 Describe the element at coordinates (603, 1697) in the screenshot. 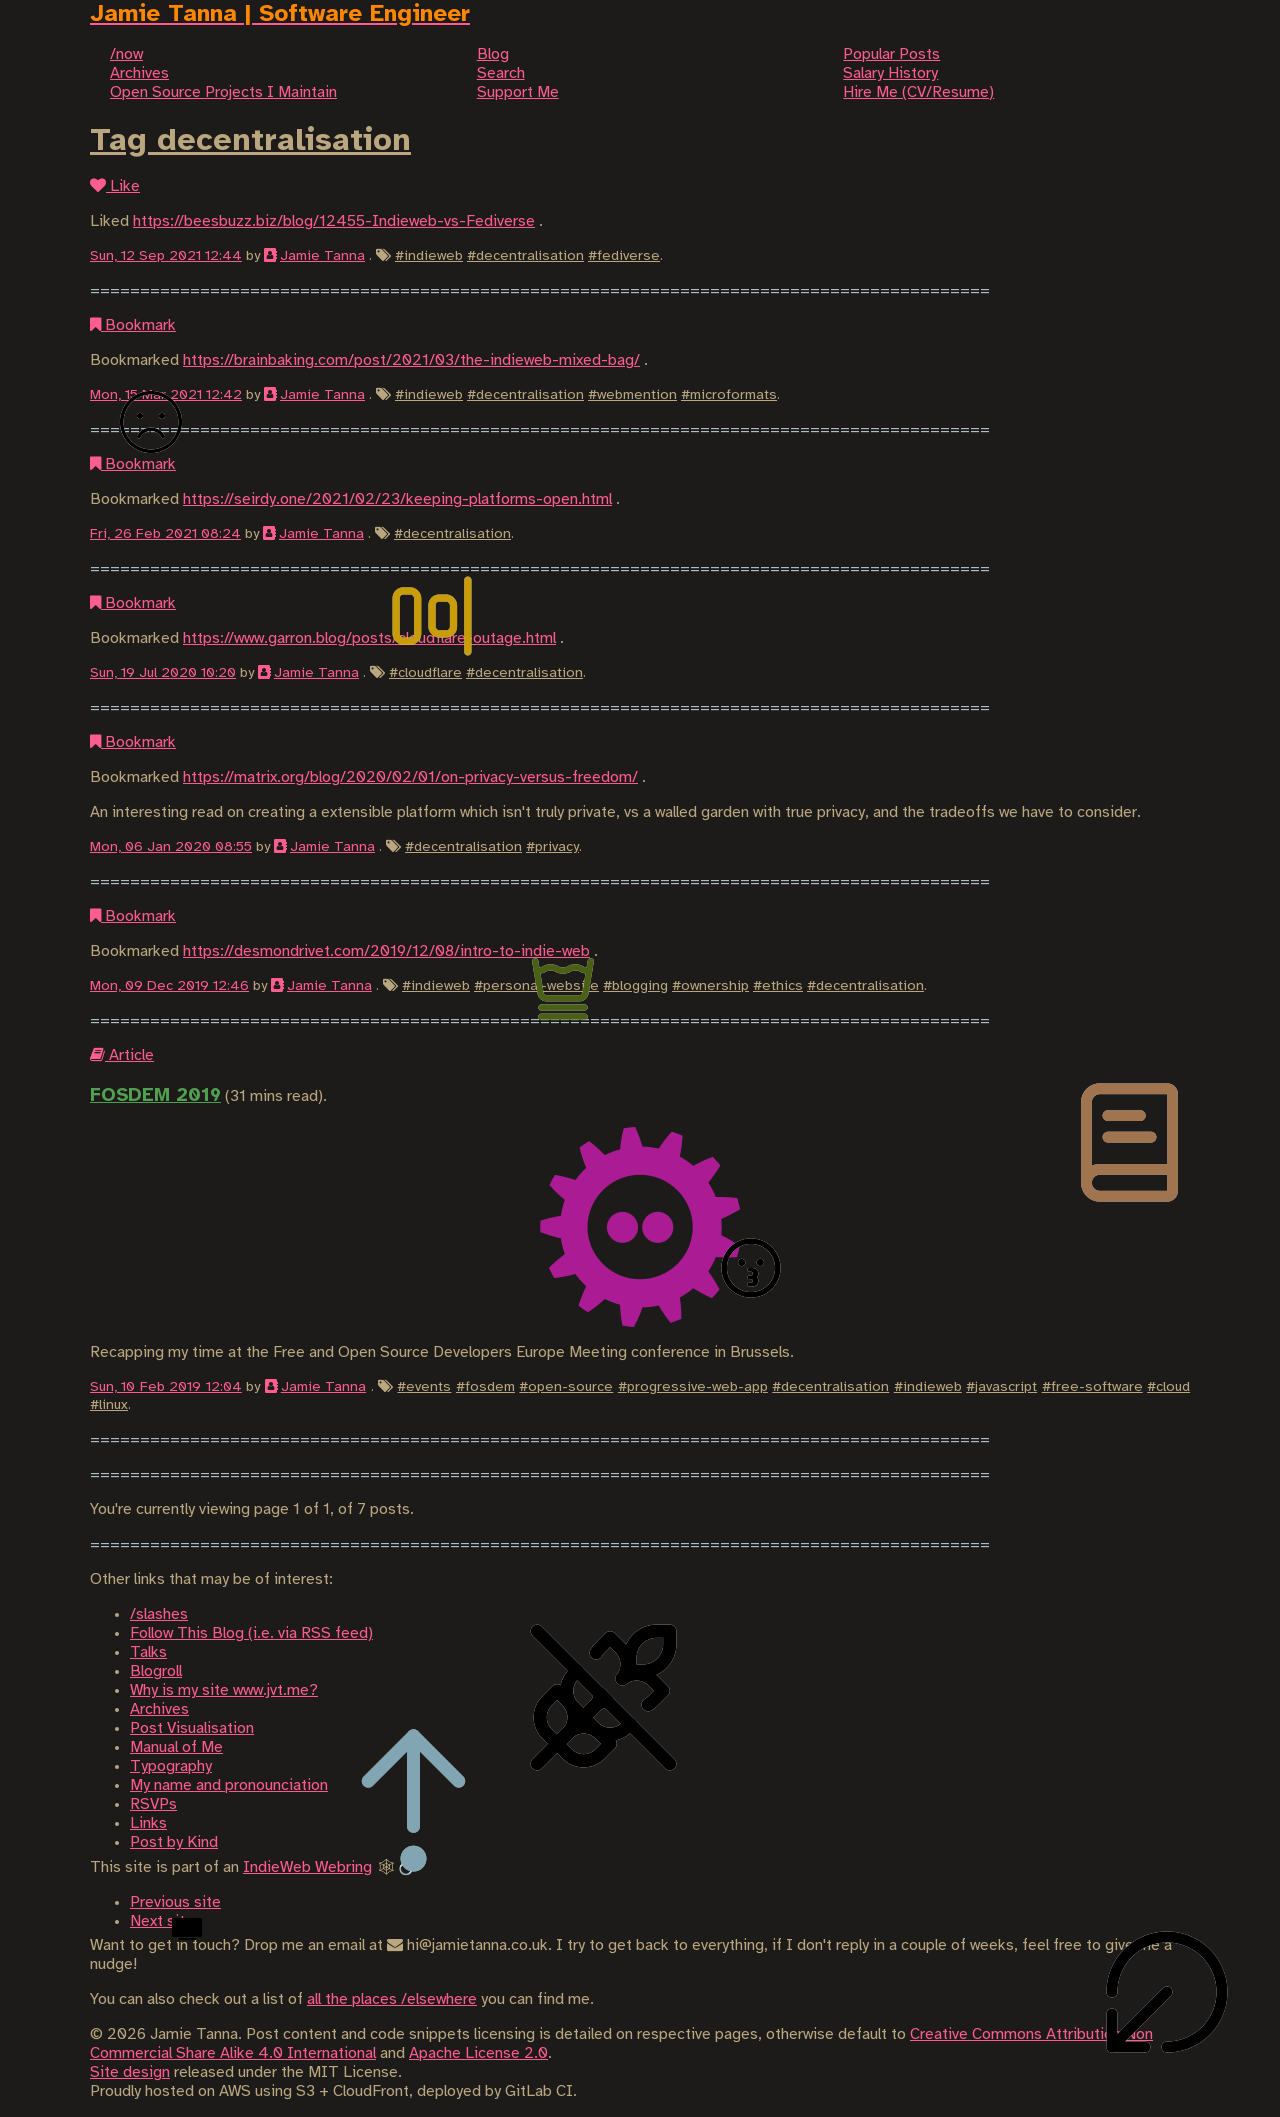

I see `indicates gluten-free option` at that location.